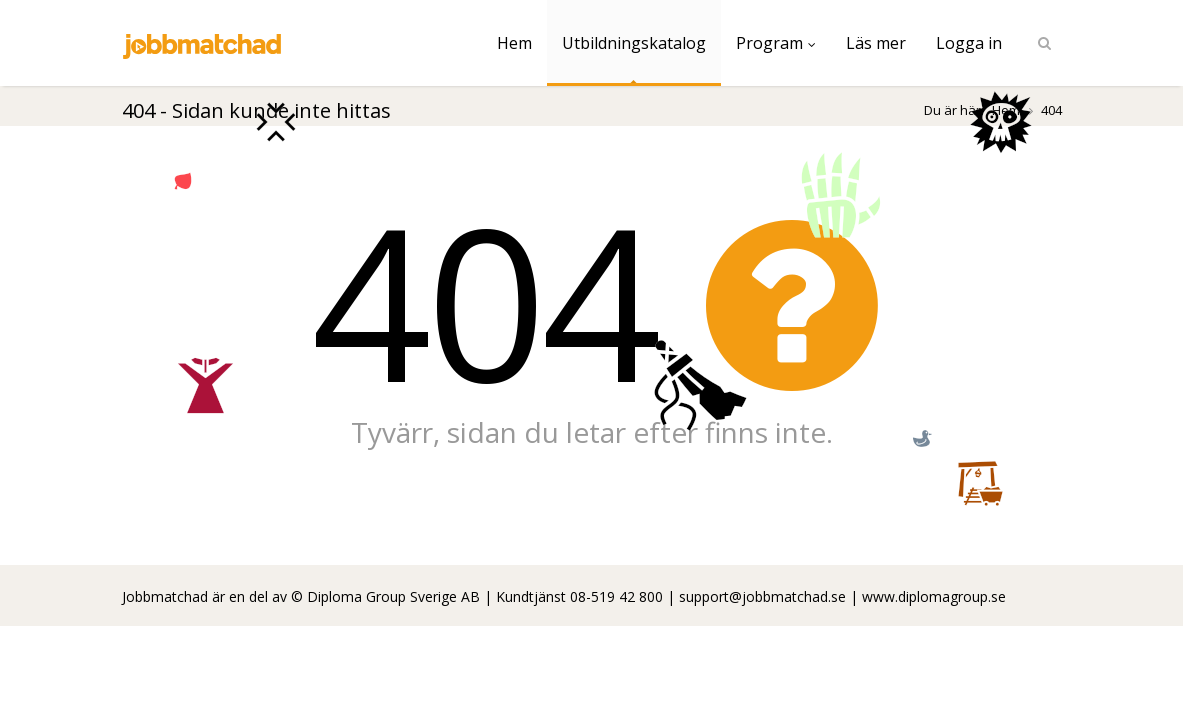 This screenshot has width=1183, height=720. I want to click on indicates a decision point or branching path, so click(205, 385).